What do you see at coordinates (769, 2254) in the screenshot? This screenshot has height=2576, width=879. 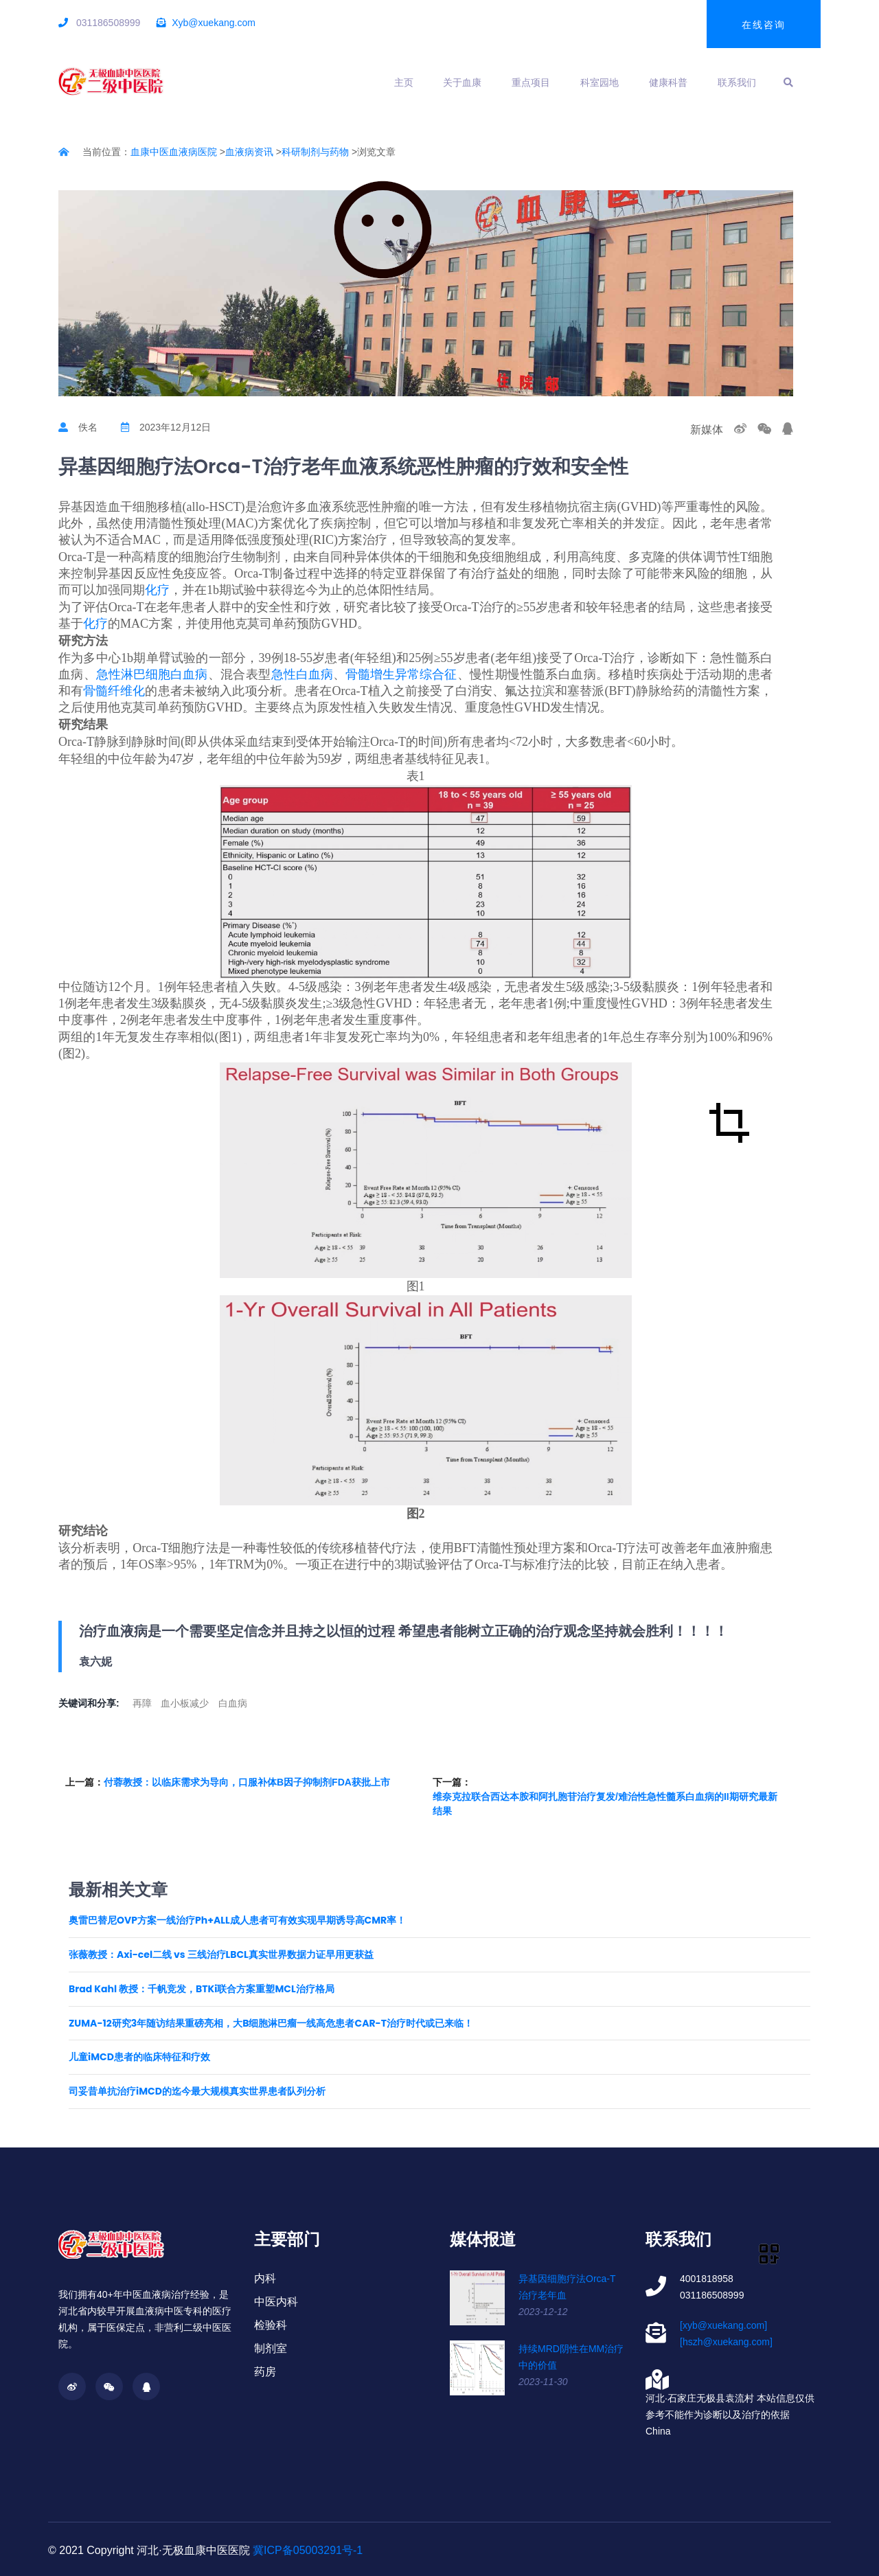 I see `scan a qr code` at bounding box center [769, 2254].